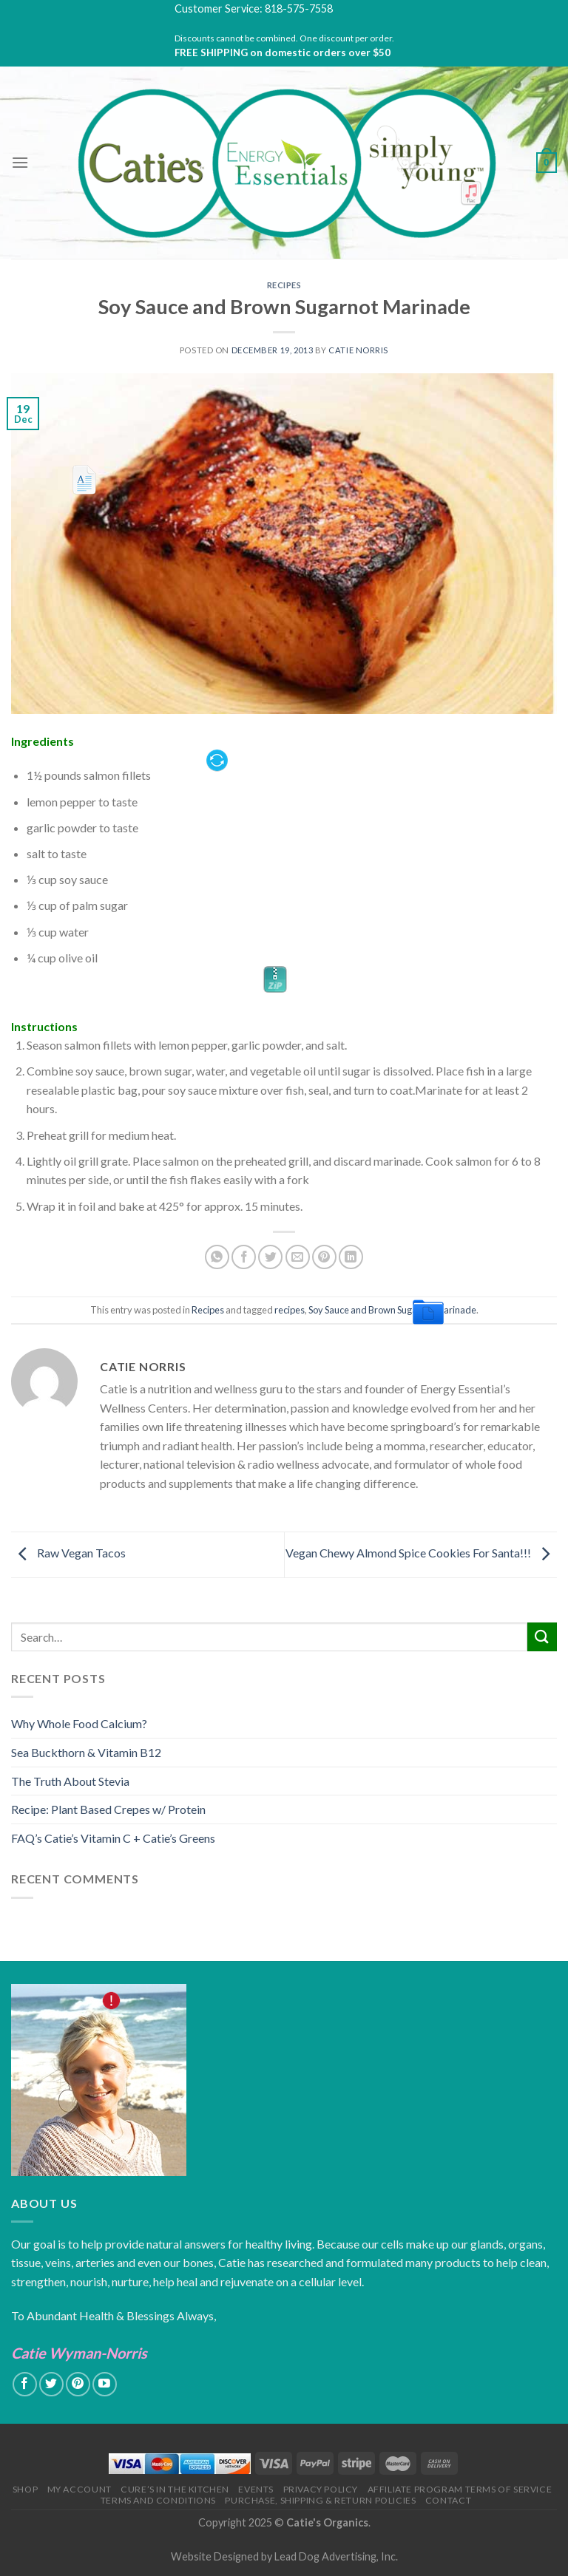 This screenshot has width=568, height=2576. Describe the element at coordinates (111, 2000) in the screenshot. I see `indicates important or critical status` at that location.